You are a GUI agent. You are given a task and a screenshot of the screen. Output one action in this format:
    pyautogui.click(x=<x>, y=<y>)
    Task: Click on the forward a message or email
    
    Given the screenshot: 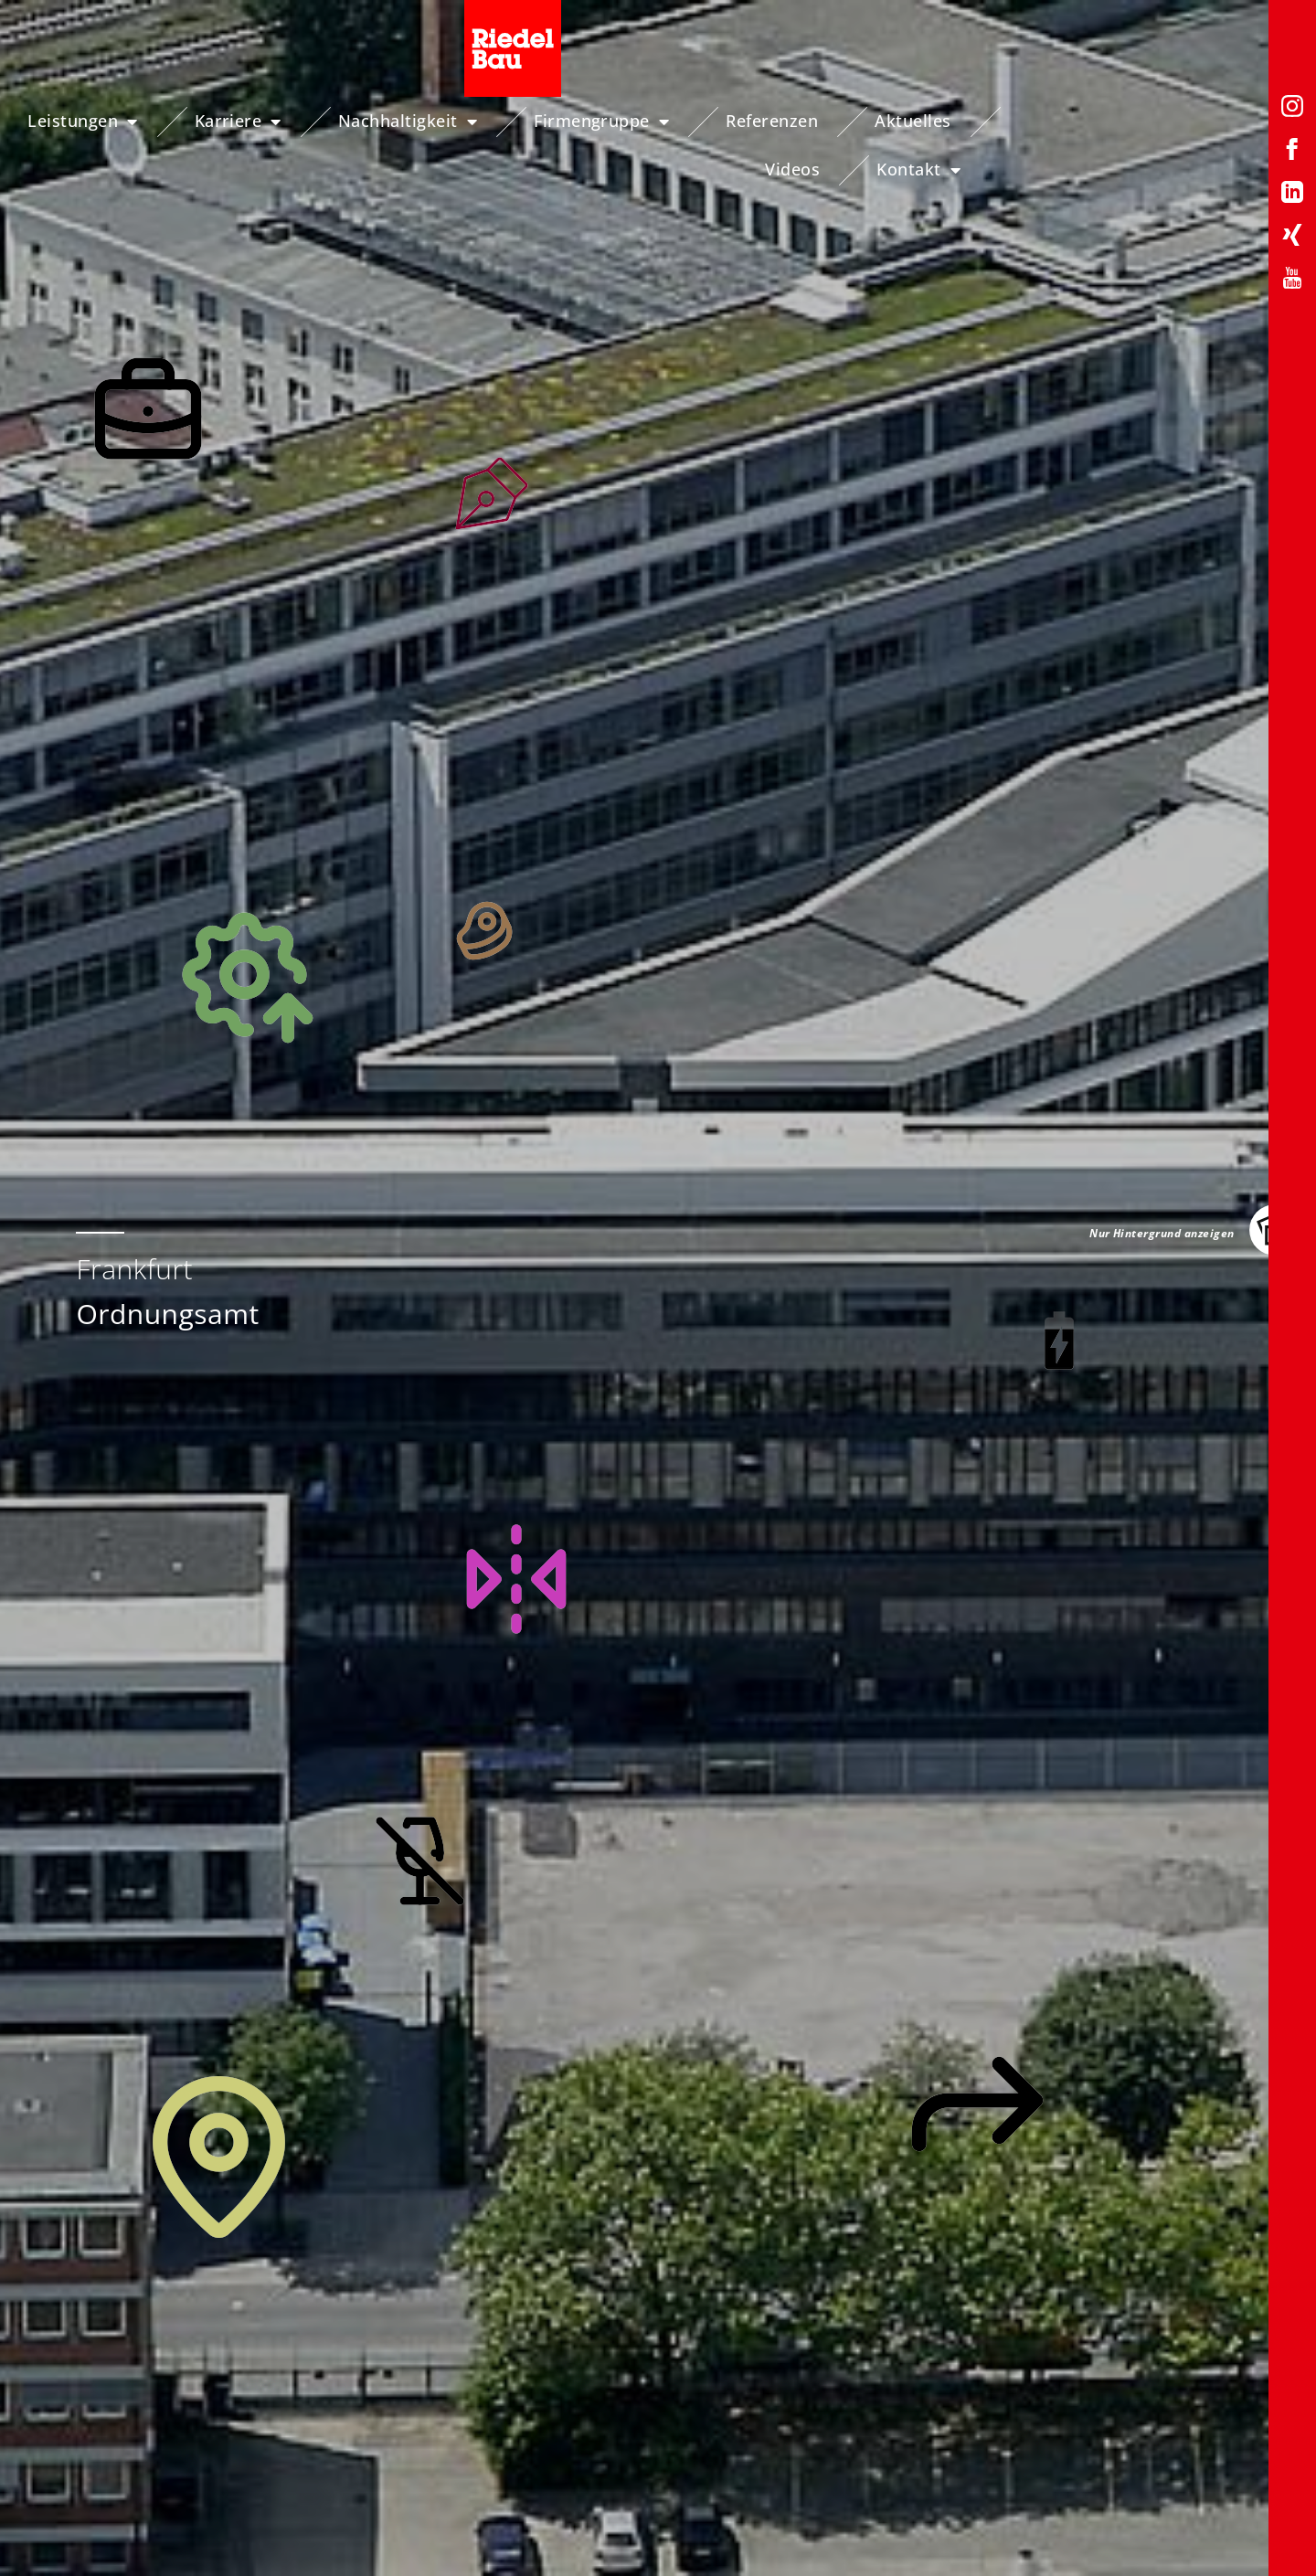 What is the action you would take?
    pyautogui.click(x=977, y=2100)
    